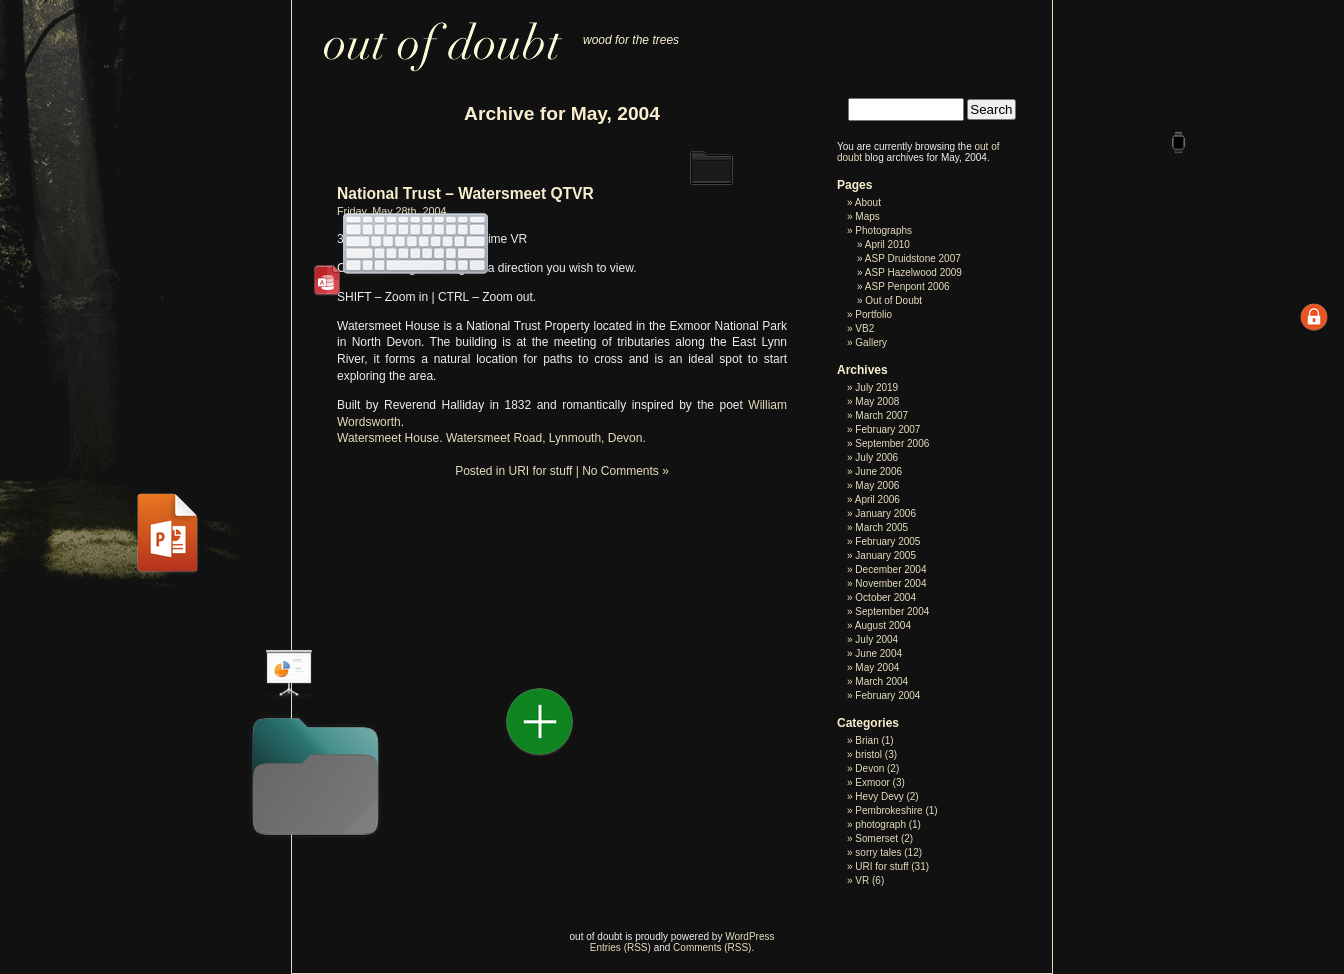 The width and height of the screenshot is (1344, 974). Describe the element at coordinates (289, 672) in the screenshot. I see `open a presentation file` at that location.